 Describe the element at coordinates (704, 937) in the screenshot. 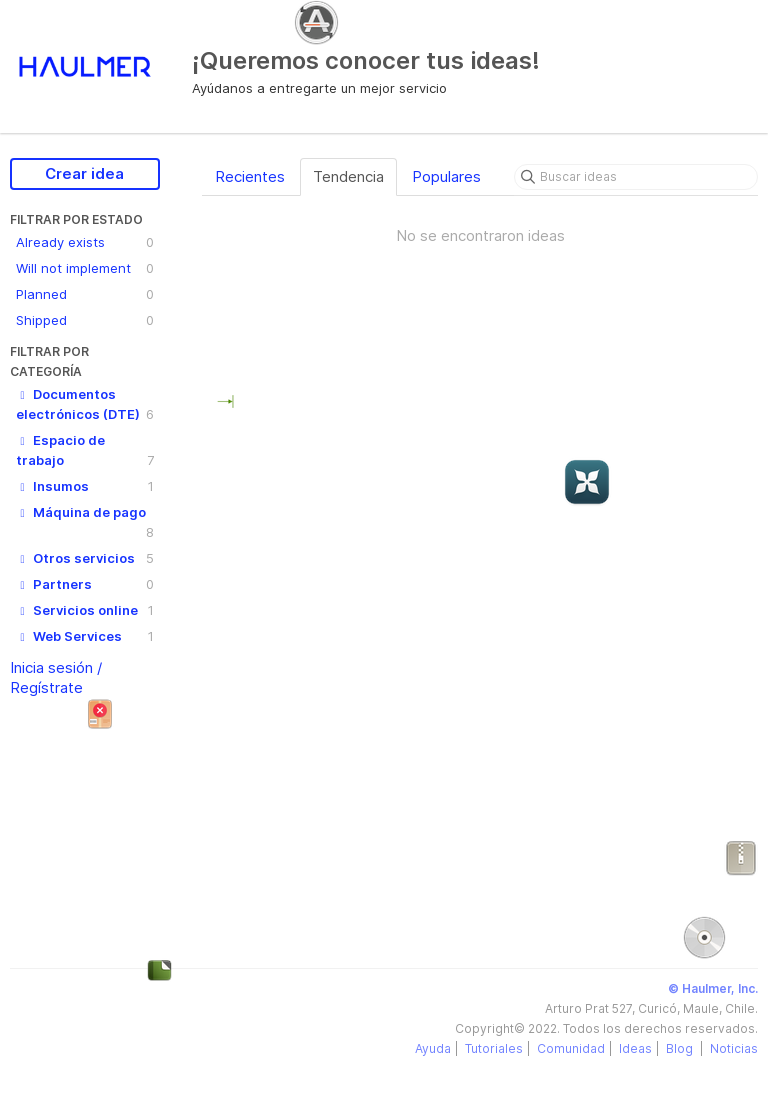

I see `access cd/dvd drive` at that location.